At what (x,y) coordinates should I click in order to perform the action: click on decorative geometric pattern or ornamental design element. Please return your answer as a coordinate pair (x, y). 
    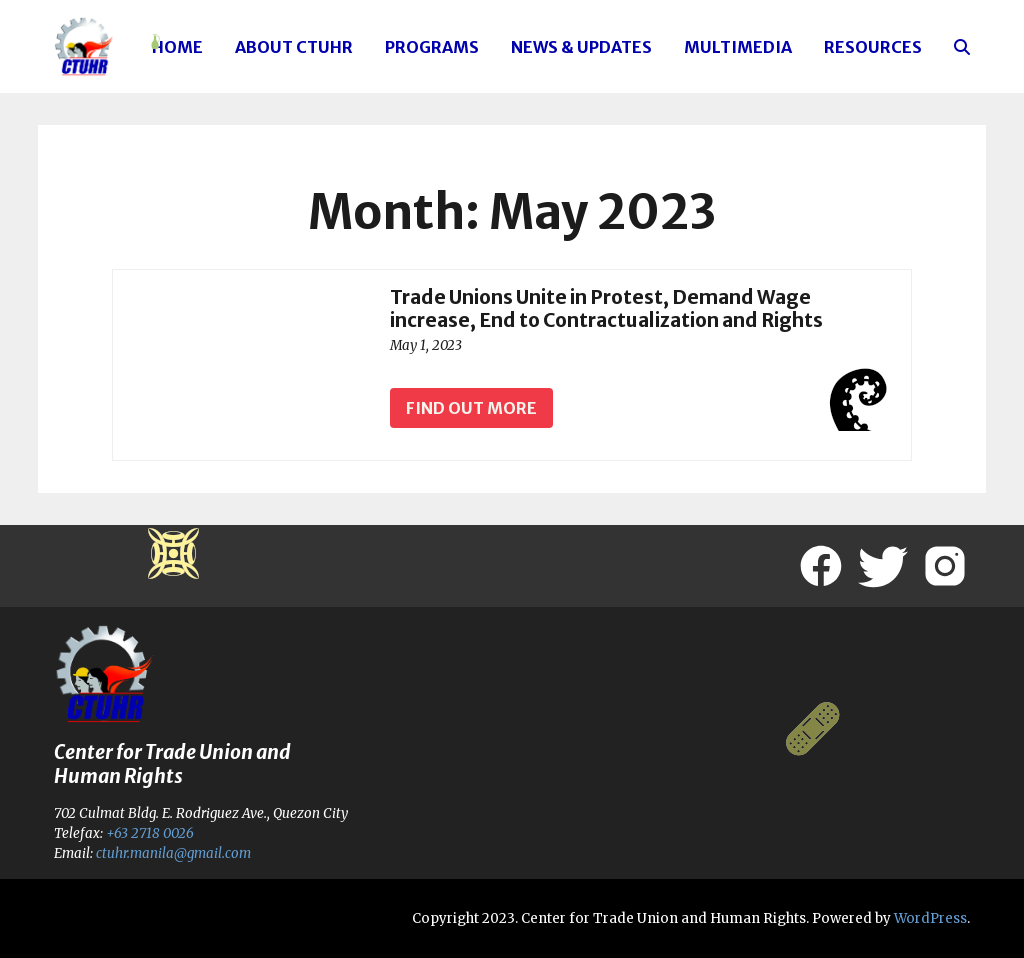
    Looking at the image, I should click on (173, 553).